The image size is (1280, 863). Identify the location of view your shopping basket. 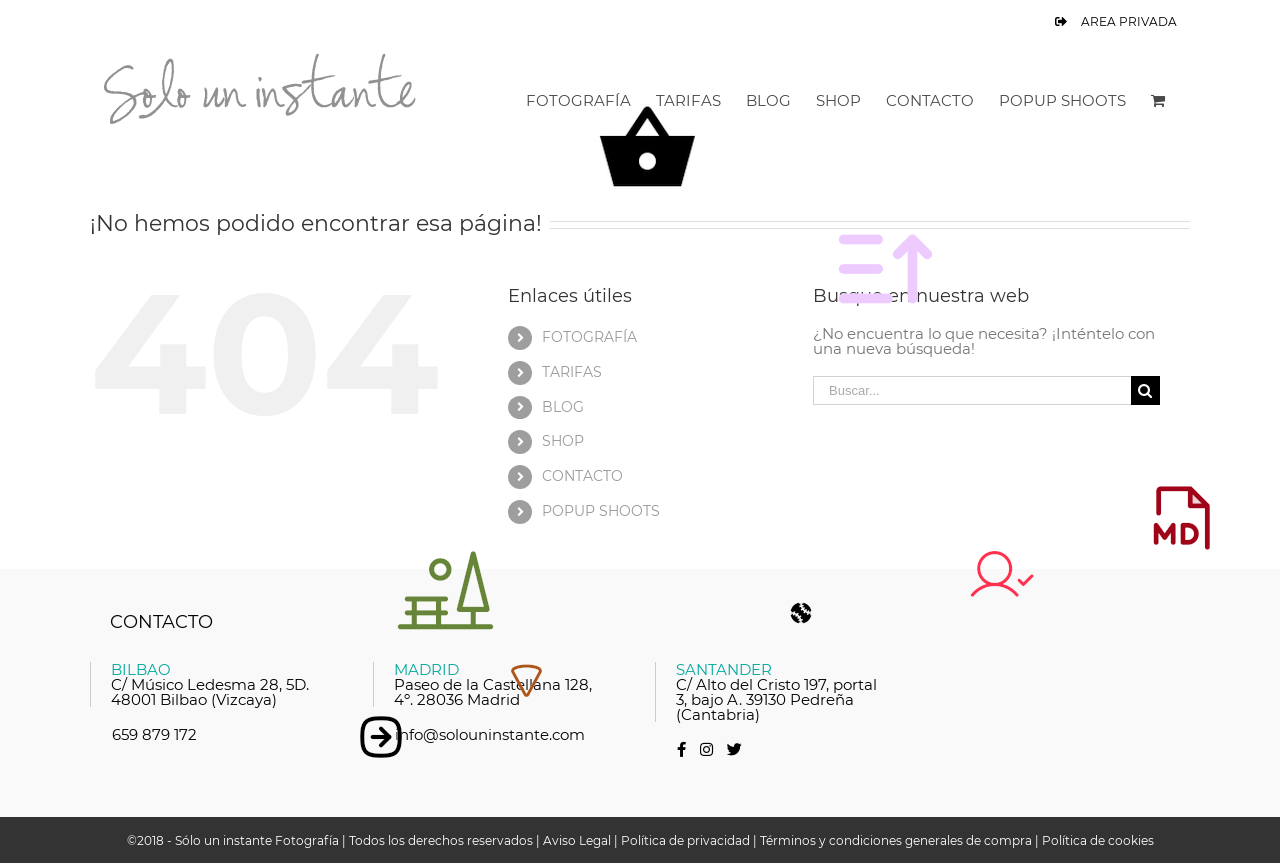
(647, 148).